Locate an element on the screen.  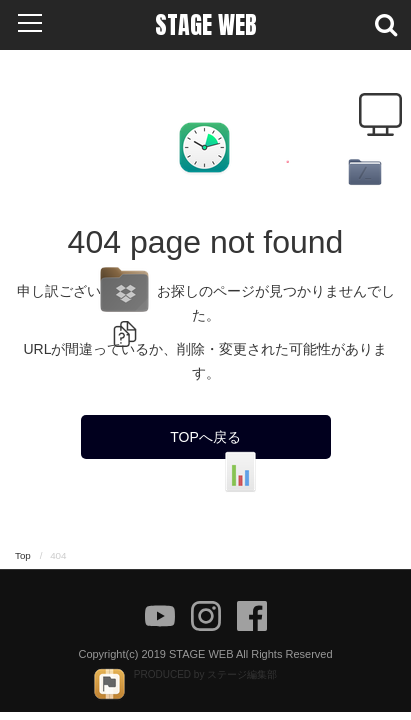
a language or localization resource file is located at coordinates (109, 684).